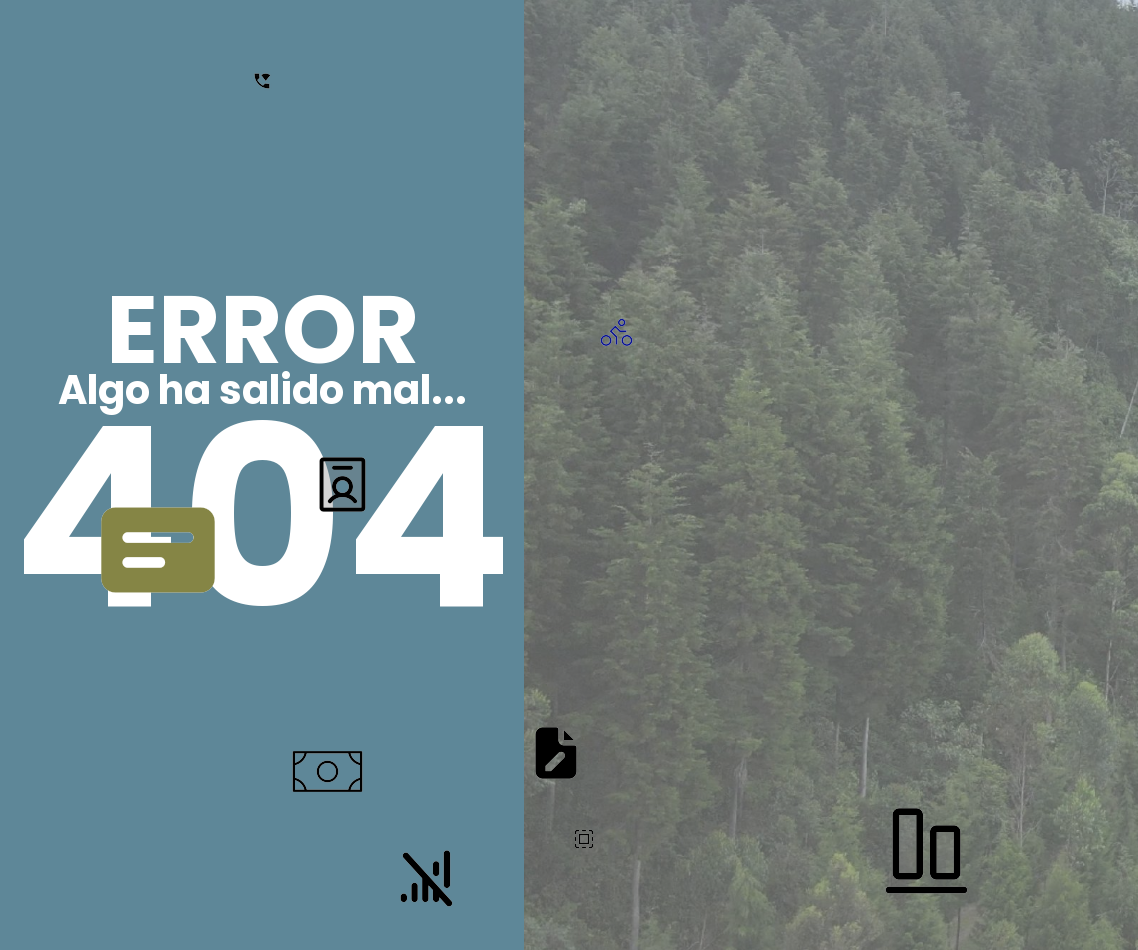 Image resolution: width=1138 pixels, height=950 pixels. What do you see at coordinates (584, 839) in the screenshot?
I see `select all items in the current view` at bounding box center [584, 839].